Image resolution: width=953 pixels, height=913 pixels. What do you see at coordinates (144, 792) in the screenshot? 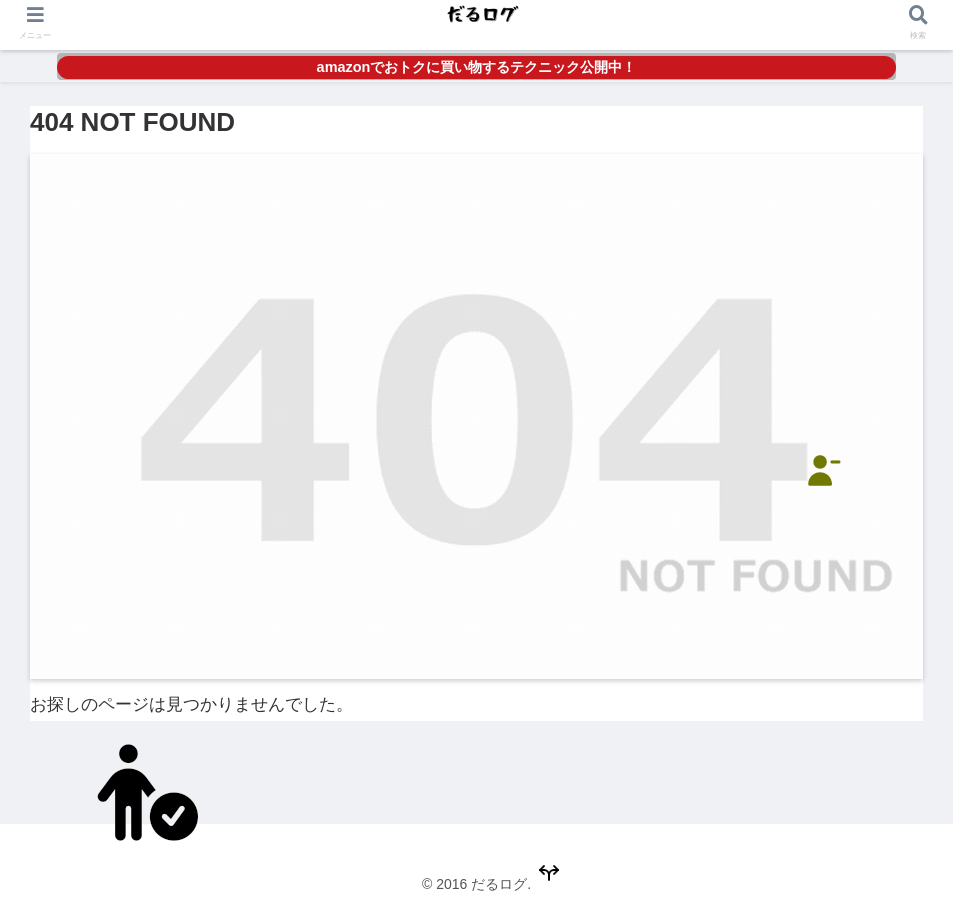
I see `user profile verified` at bounding box center [144, 792].